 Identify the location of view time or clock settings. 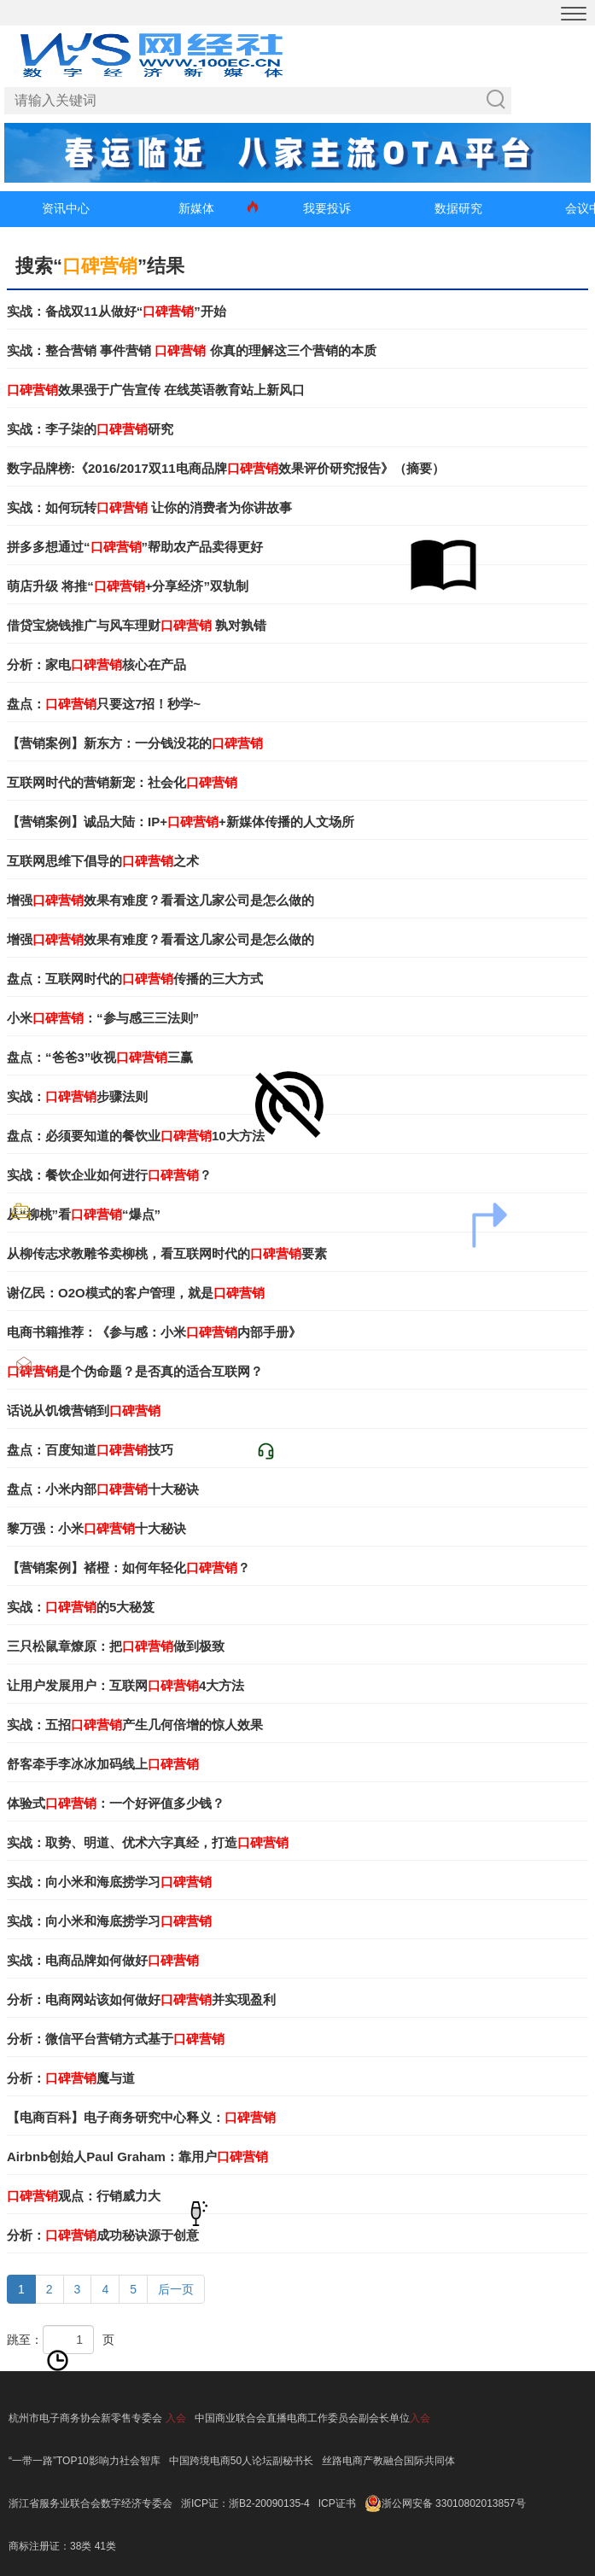
(57, 2360).